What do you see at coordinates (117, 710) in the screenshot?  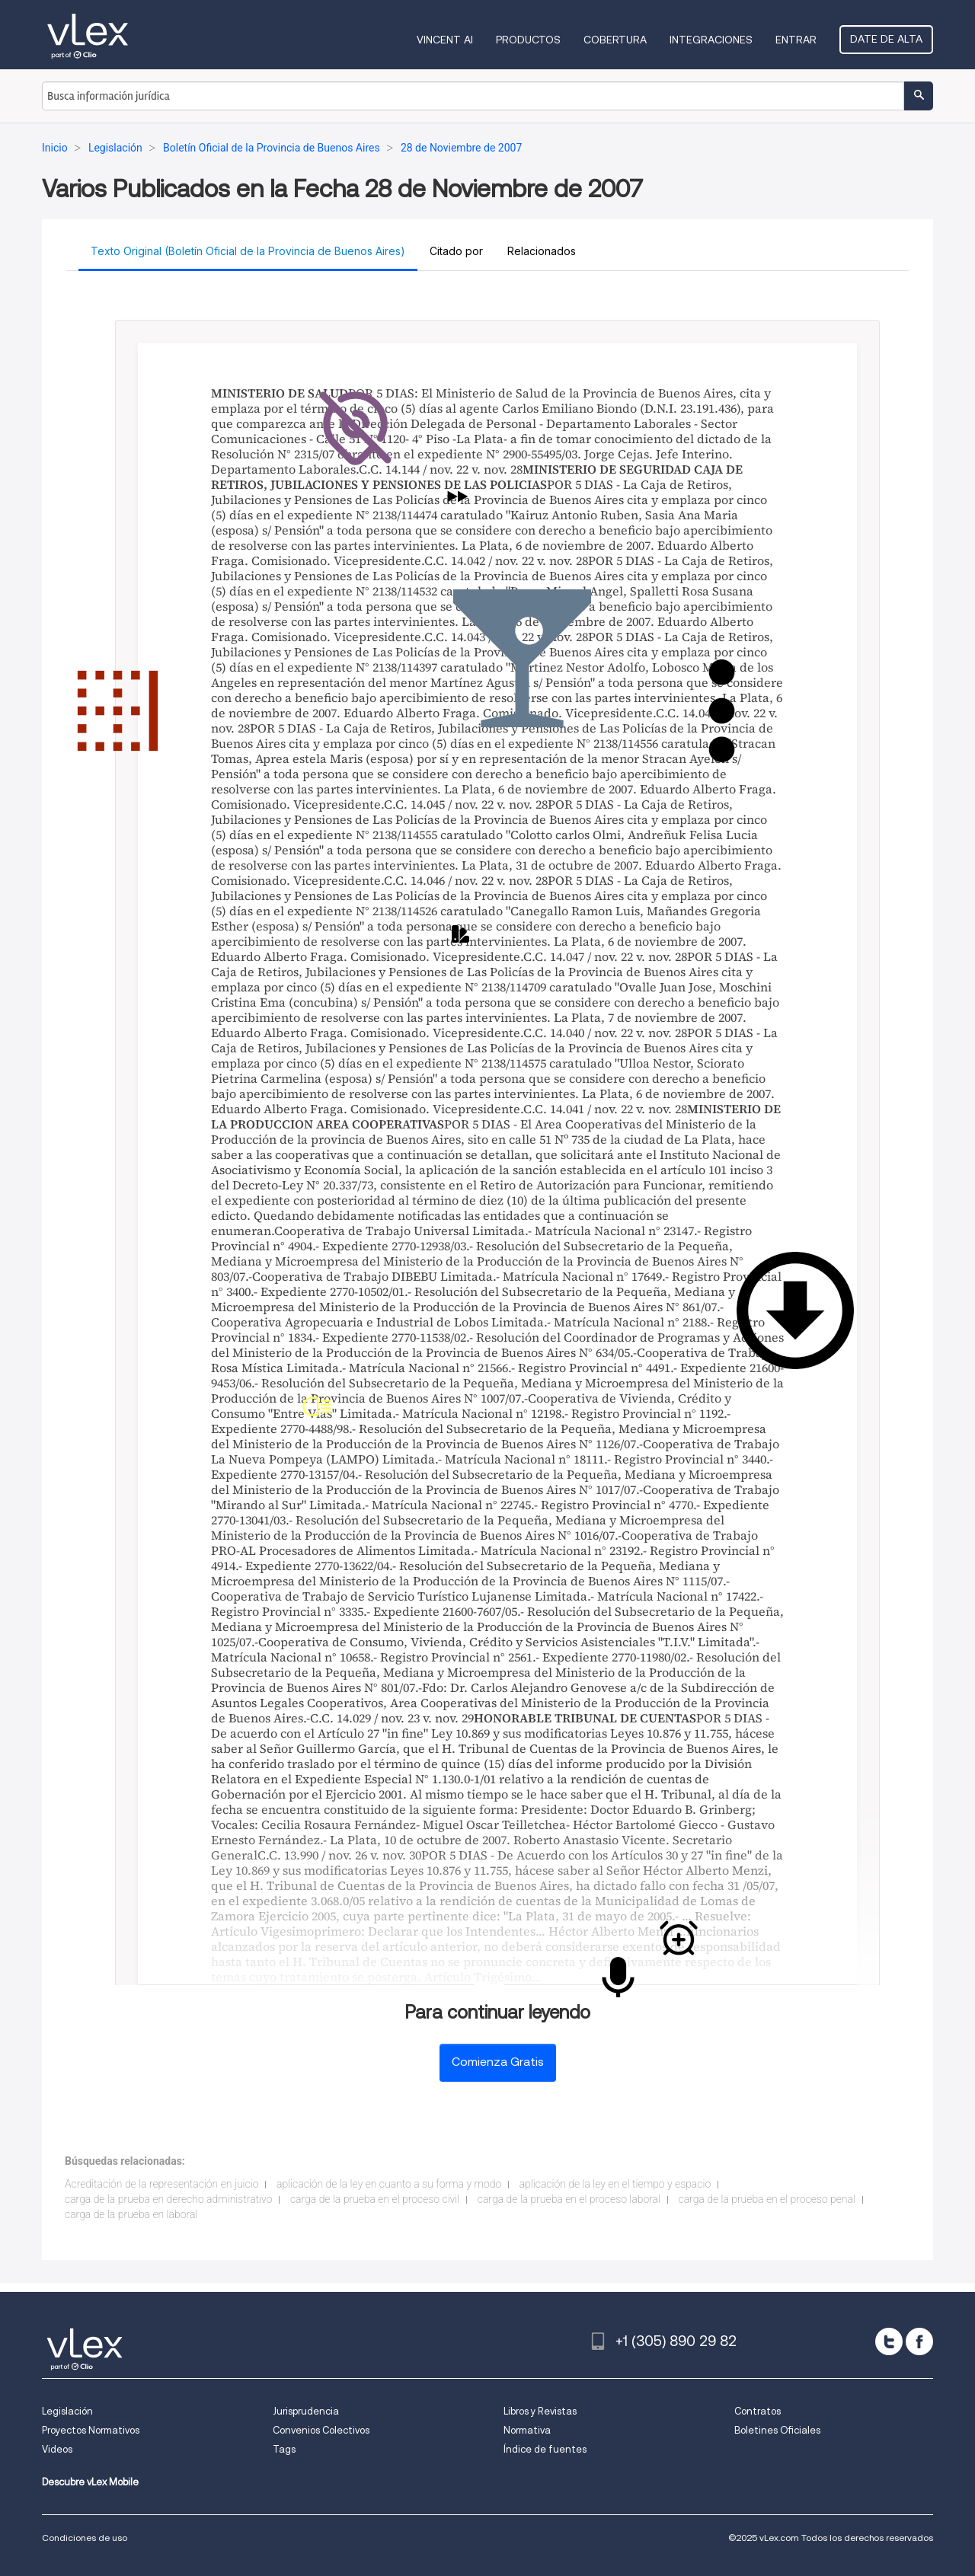 I see `apply border to the right side of a cell or element` at bounding box center [117, 710].